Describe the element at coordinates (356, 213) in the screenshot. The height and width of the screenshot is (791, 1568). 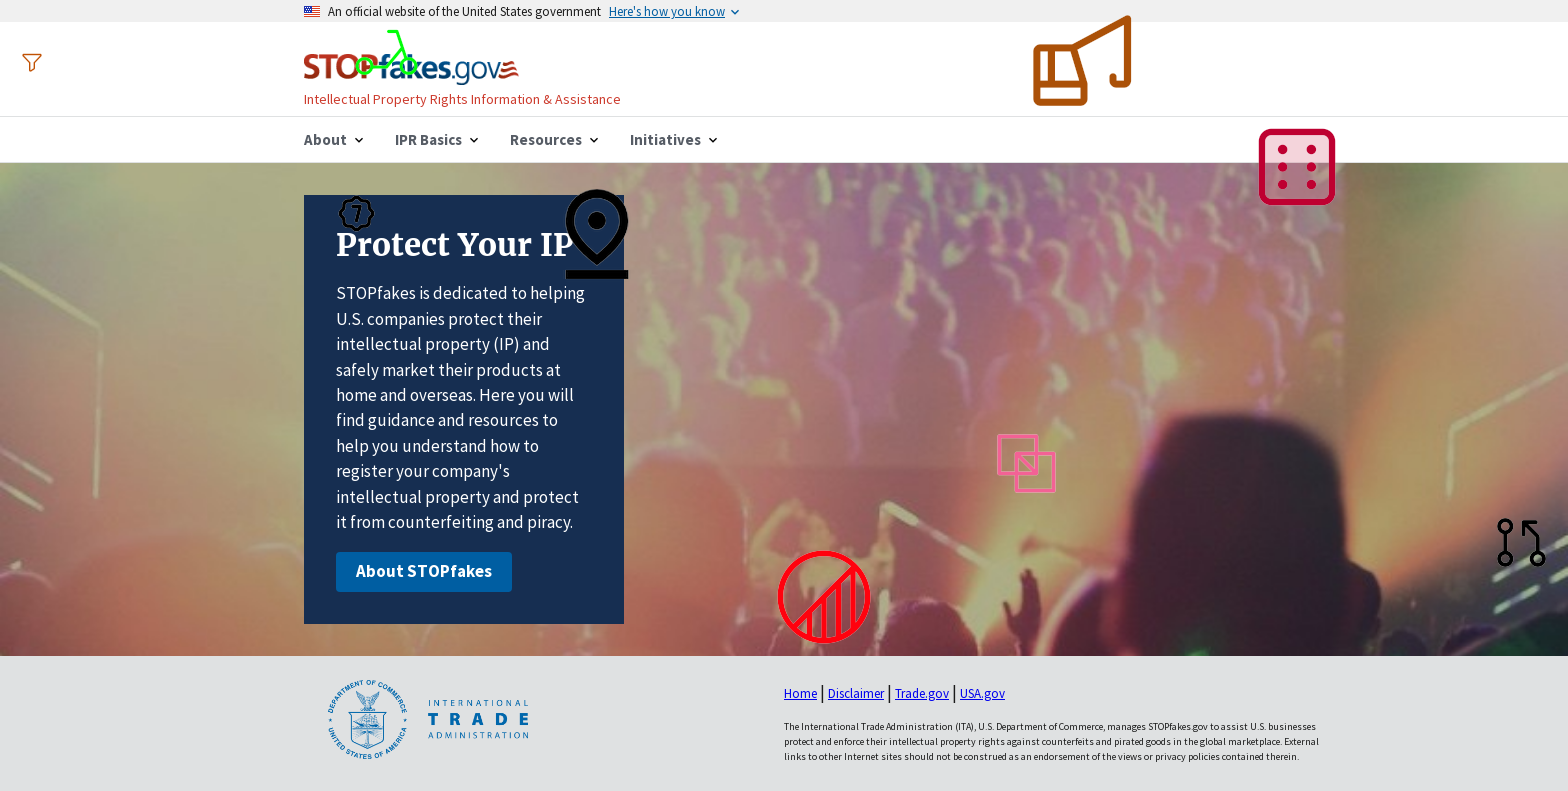
I see `indicates rank or position number 7` at that location.